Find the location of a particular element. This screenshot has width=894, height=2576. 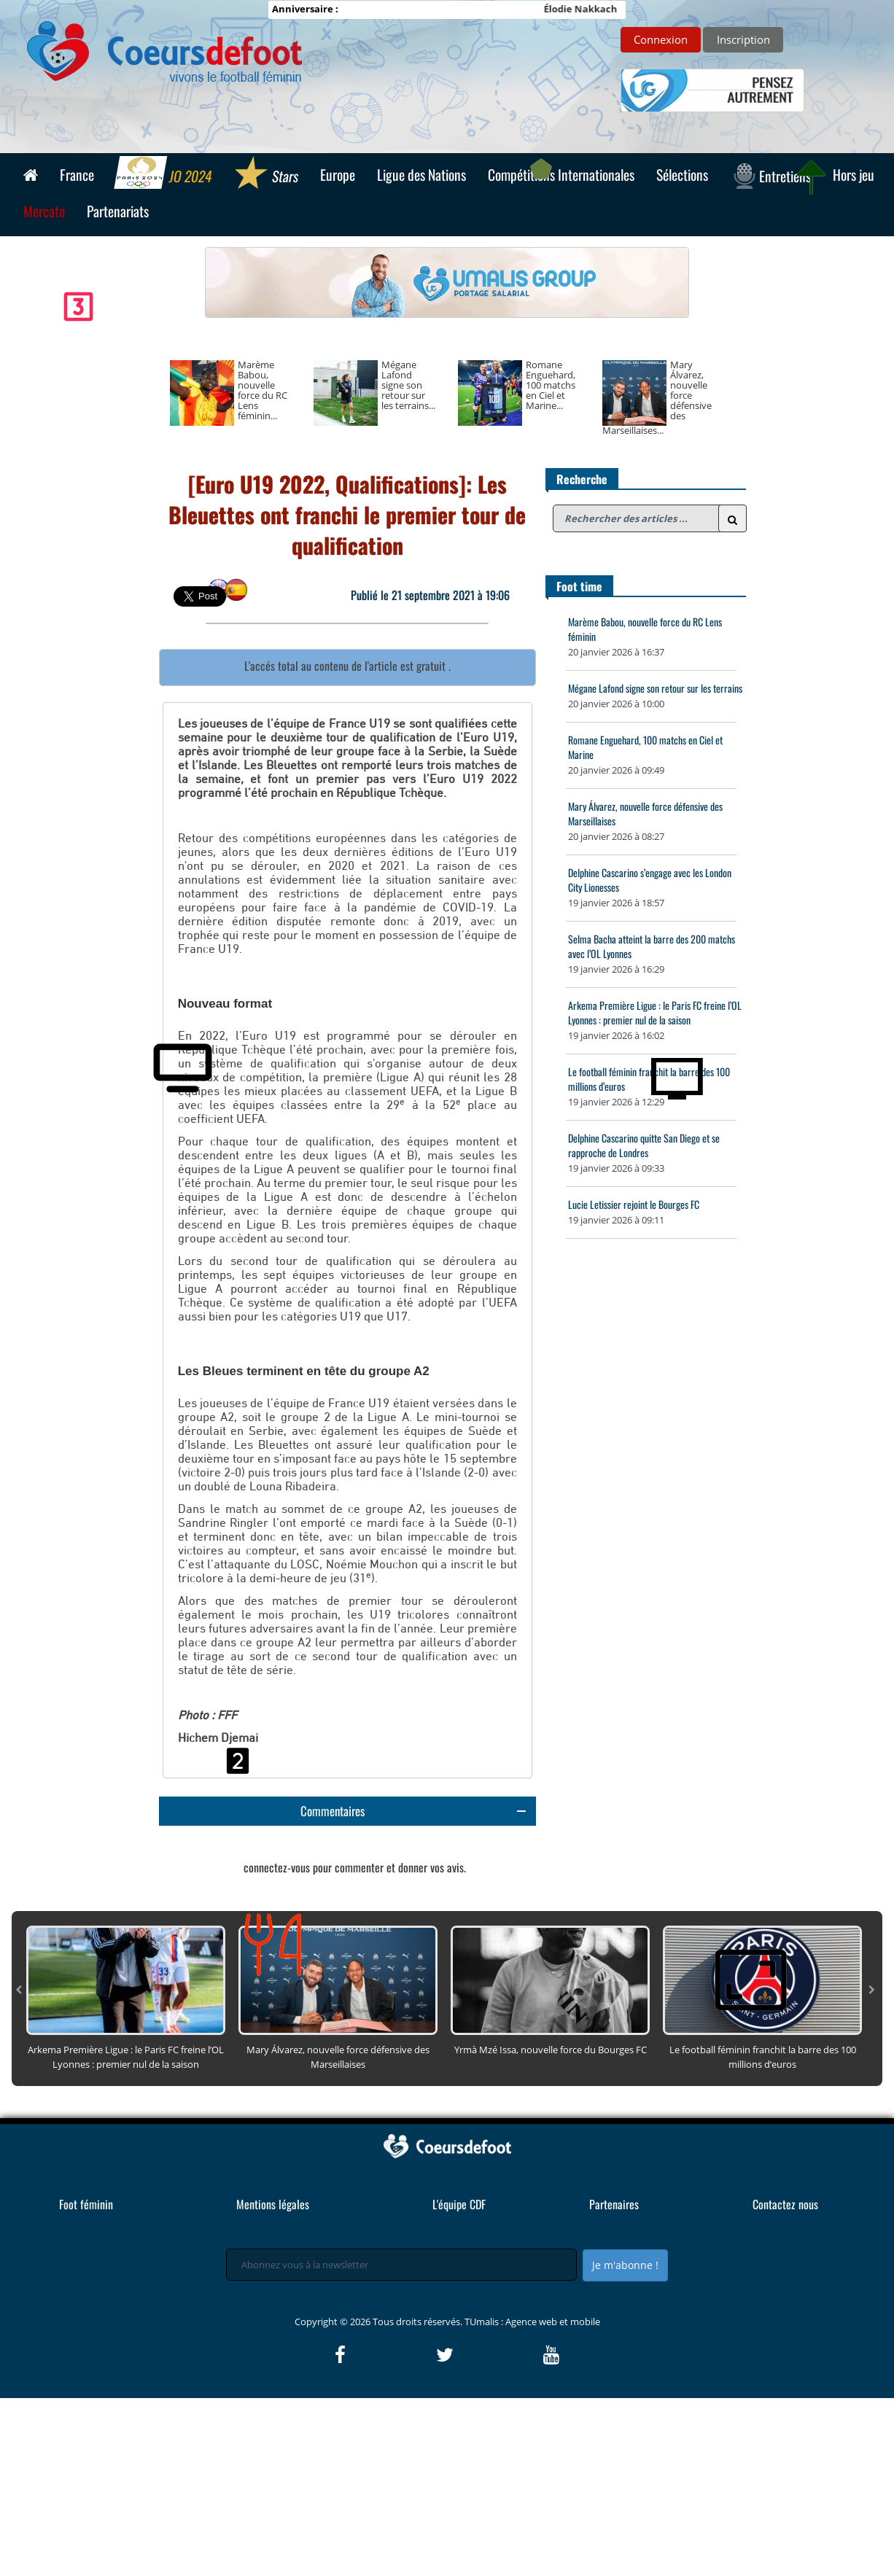

access tv or video streaming is located at coordinates (182, 1066).